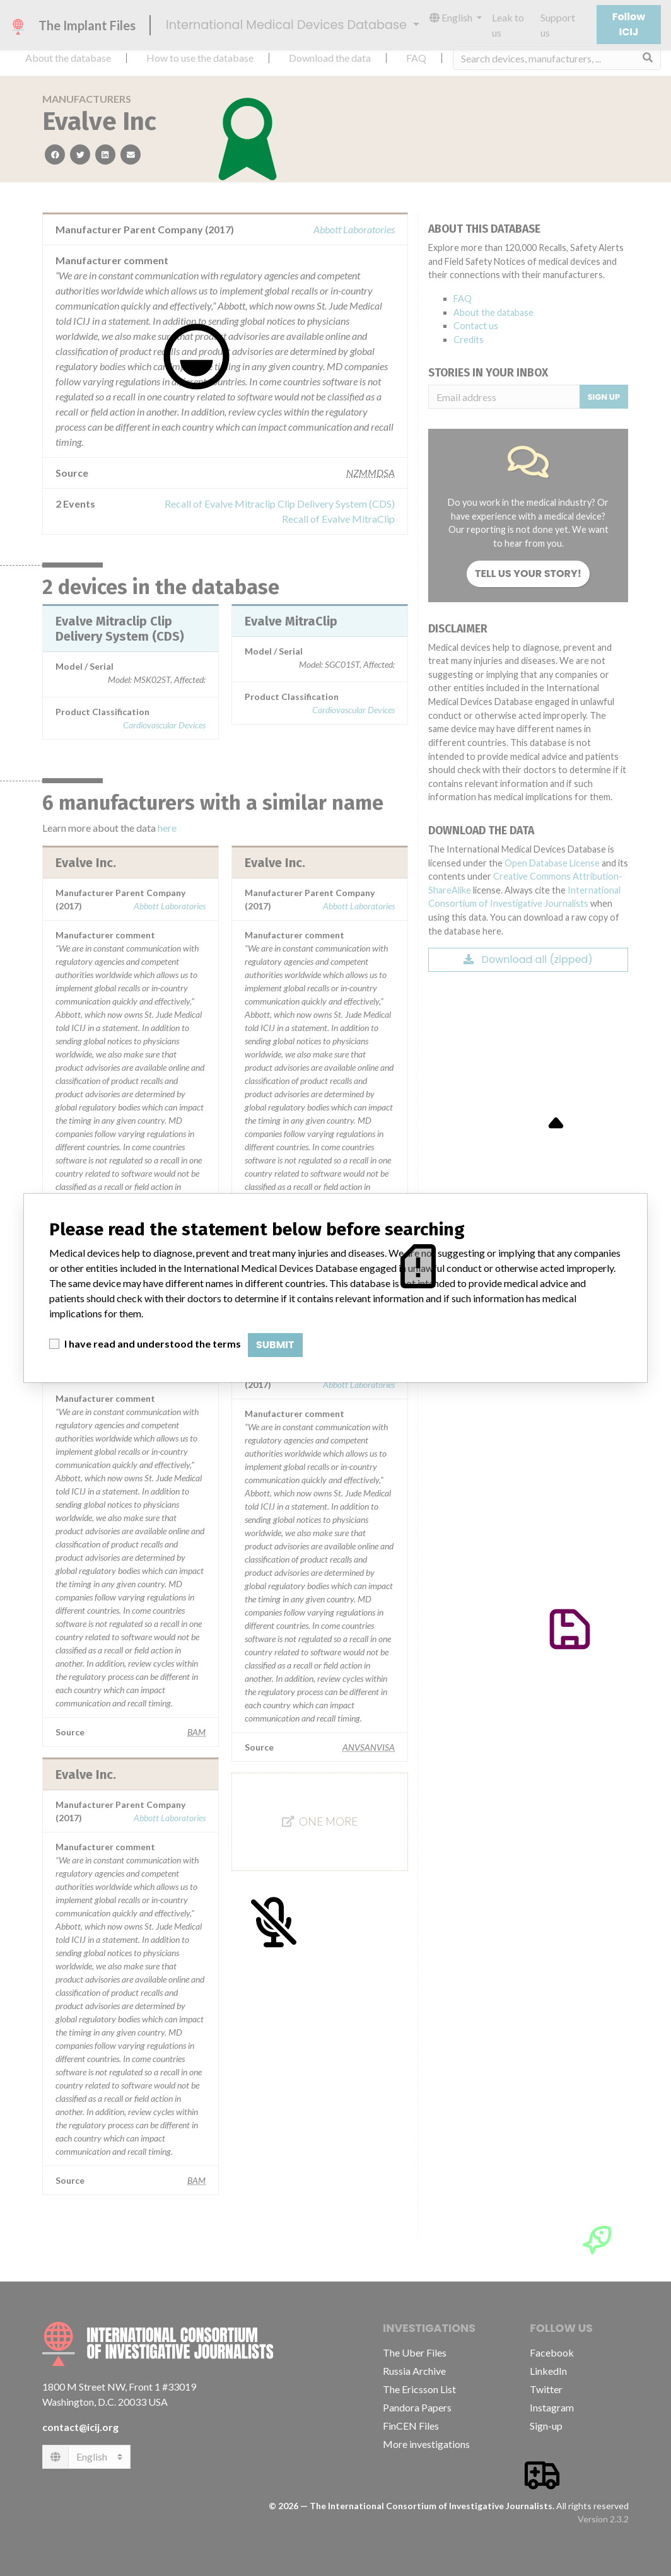 The height and width of the screenshot is (2576, 671). What do you see at coordinates (556, 1123) in the screenshot?
I see `scroll to top of page` at bounding box center [556, 1123].